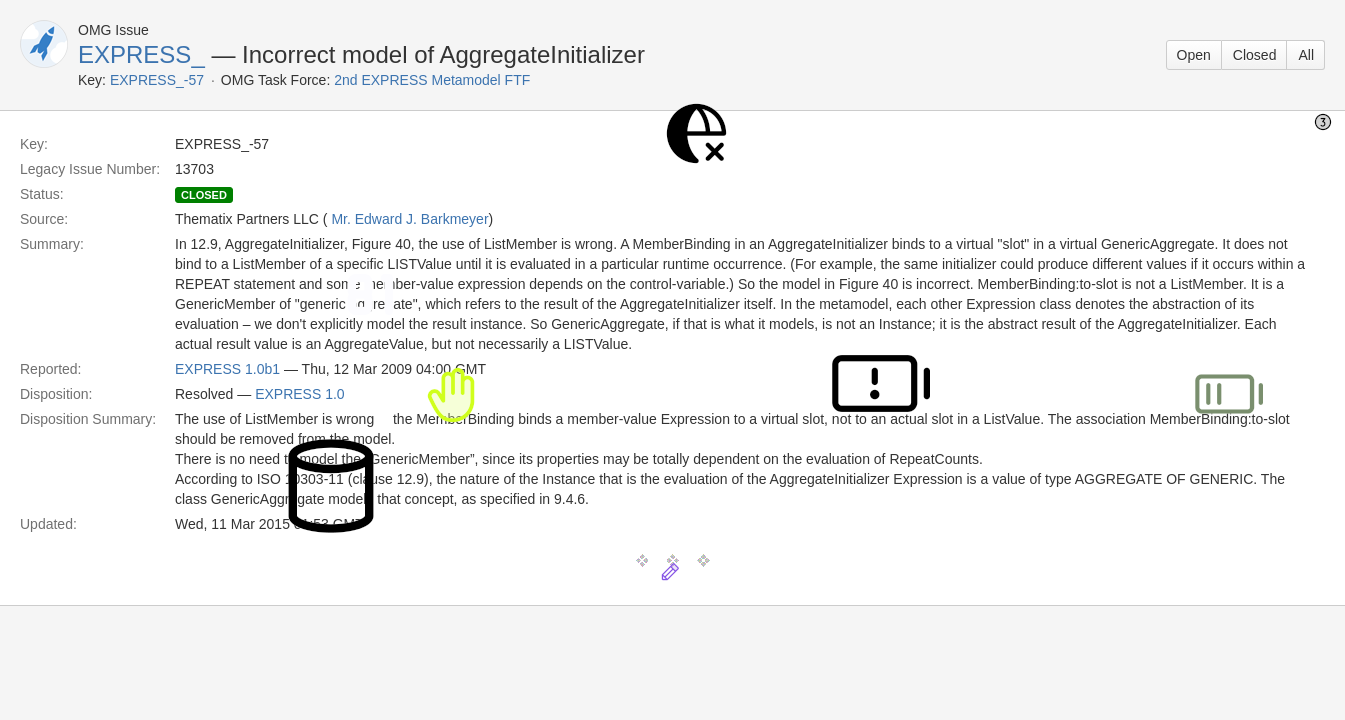 The width and height of the screenshot is (1345, 720). I want to click on represents a database or data storage, so click(331, 486).